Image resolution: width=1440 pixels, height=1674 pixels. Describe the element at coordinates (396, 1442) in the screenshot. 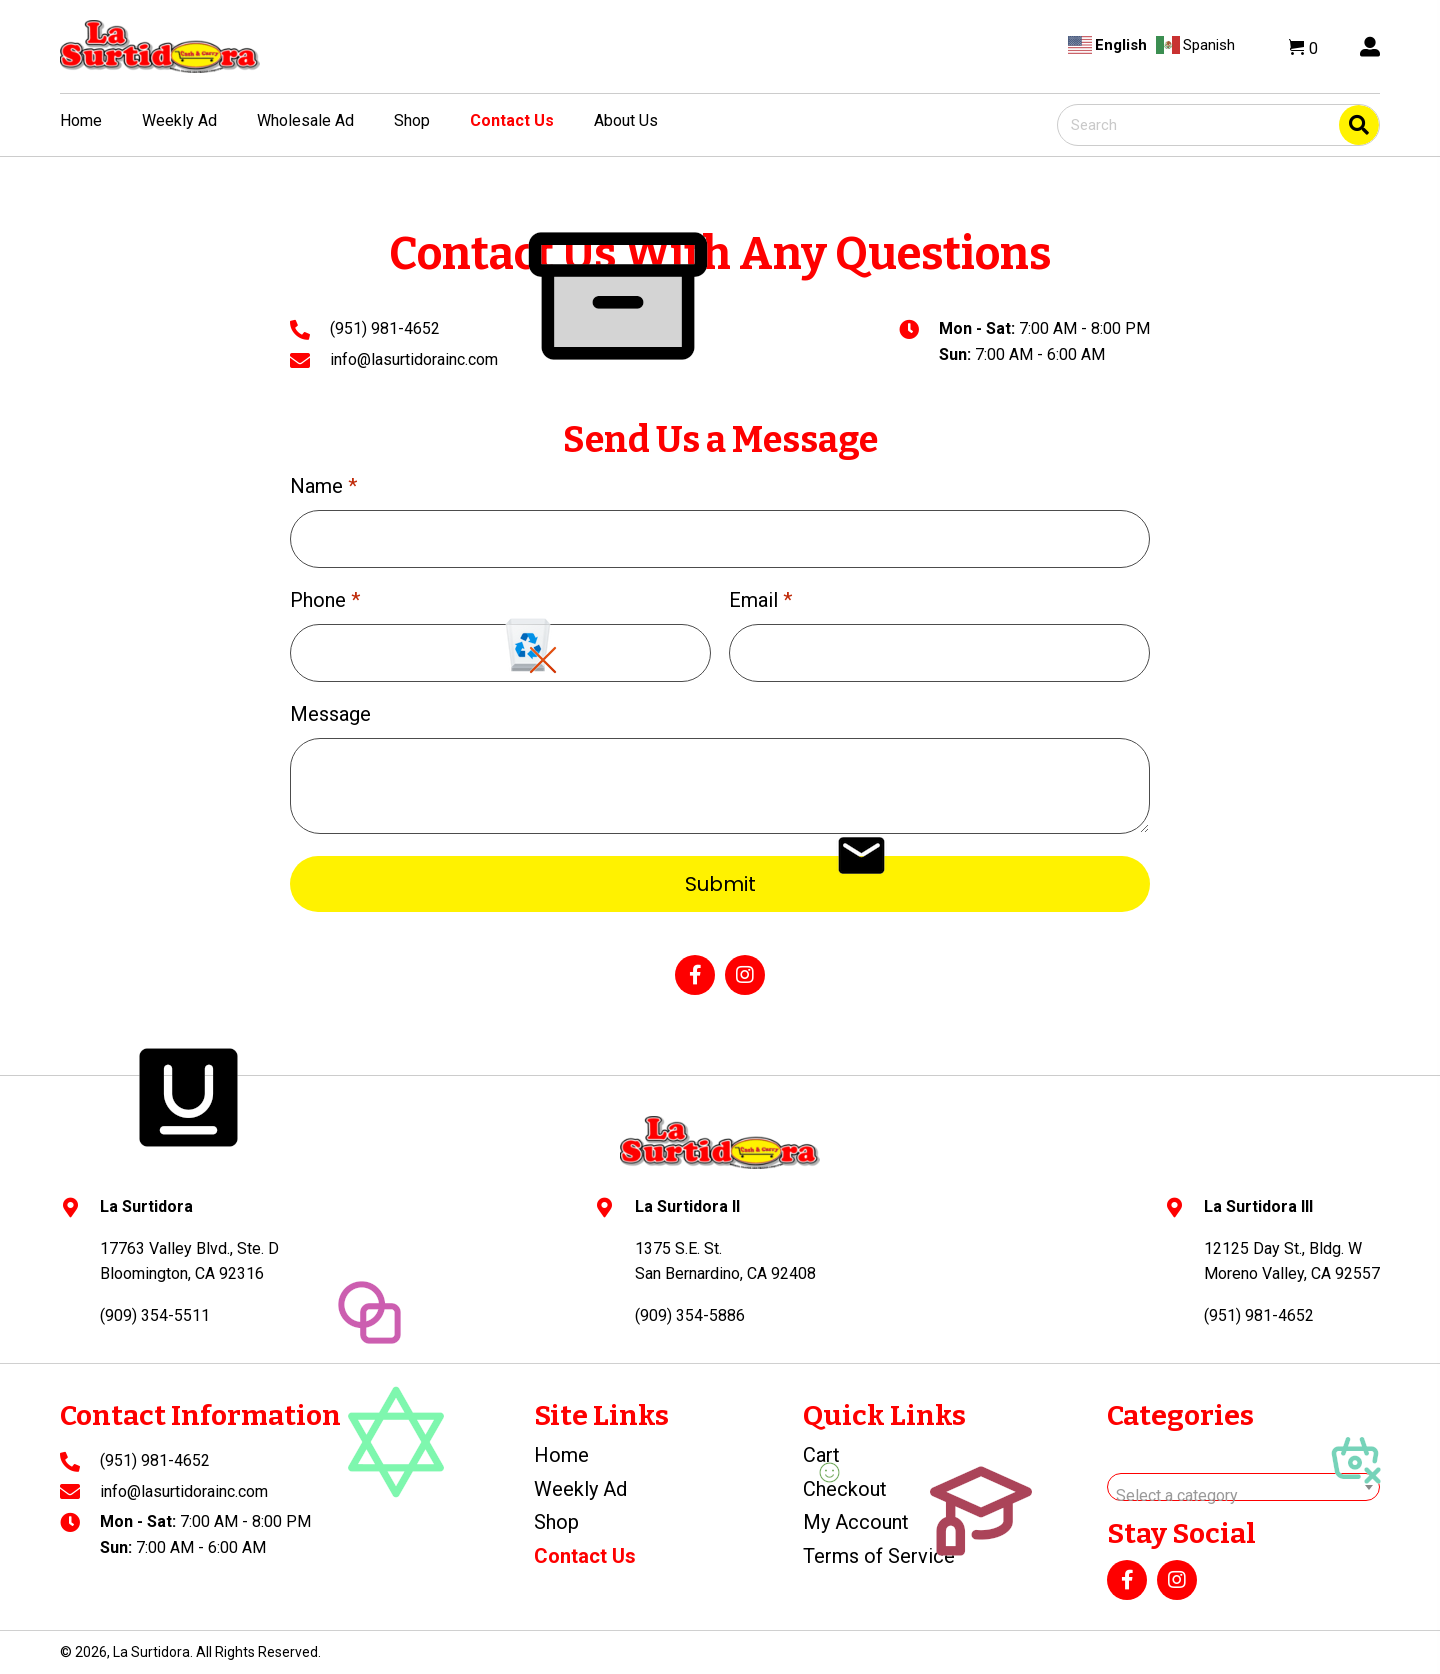

I see `indicates jewish religious content or services` at that location.